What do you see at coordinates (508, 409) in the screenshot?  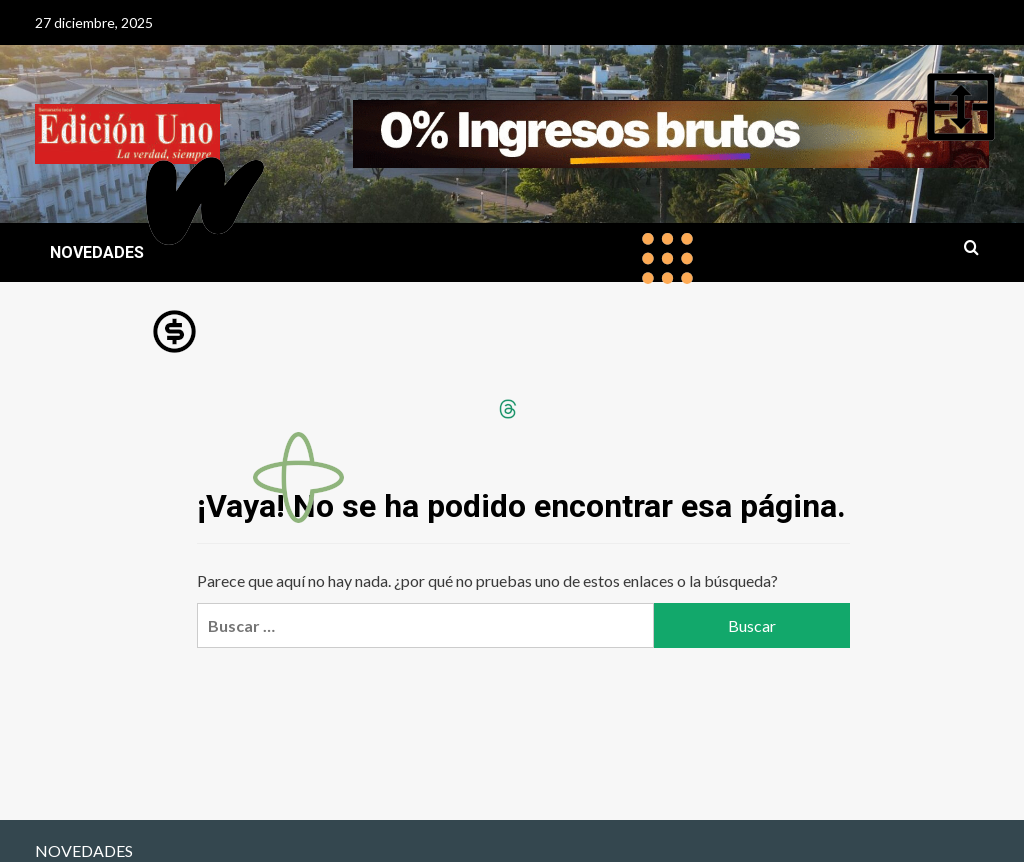 I see `open the Threads app` at bounding box center [508, 409].